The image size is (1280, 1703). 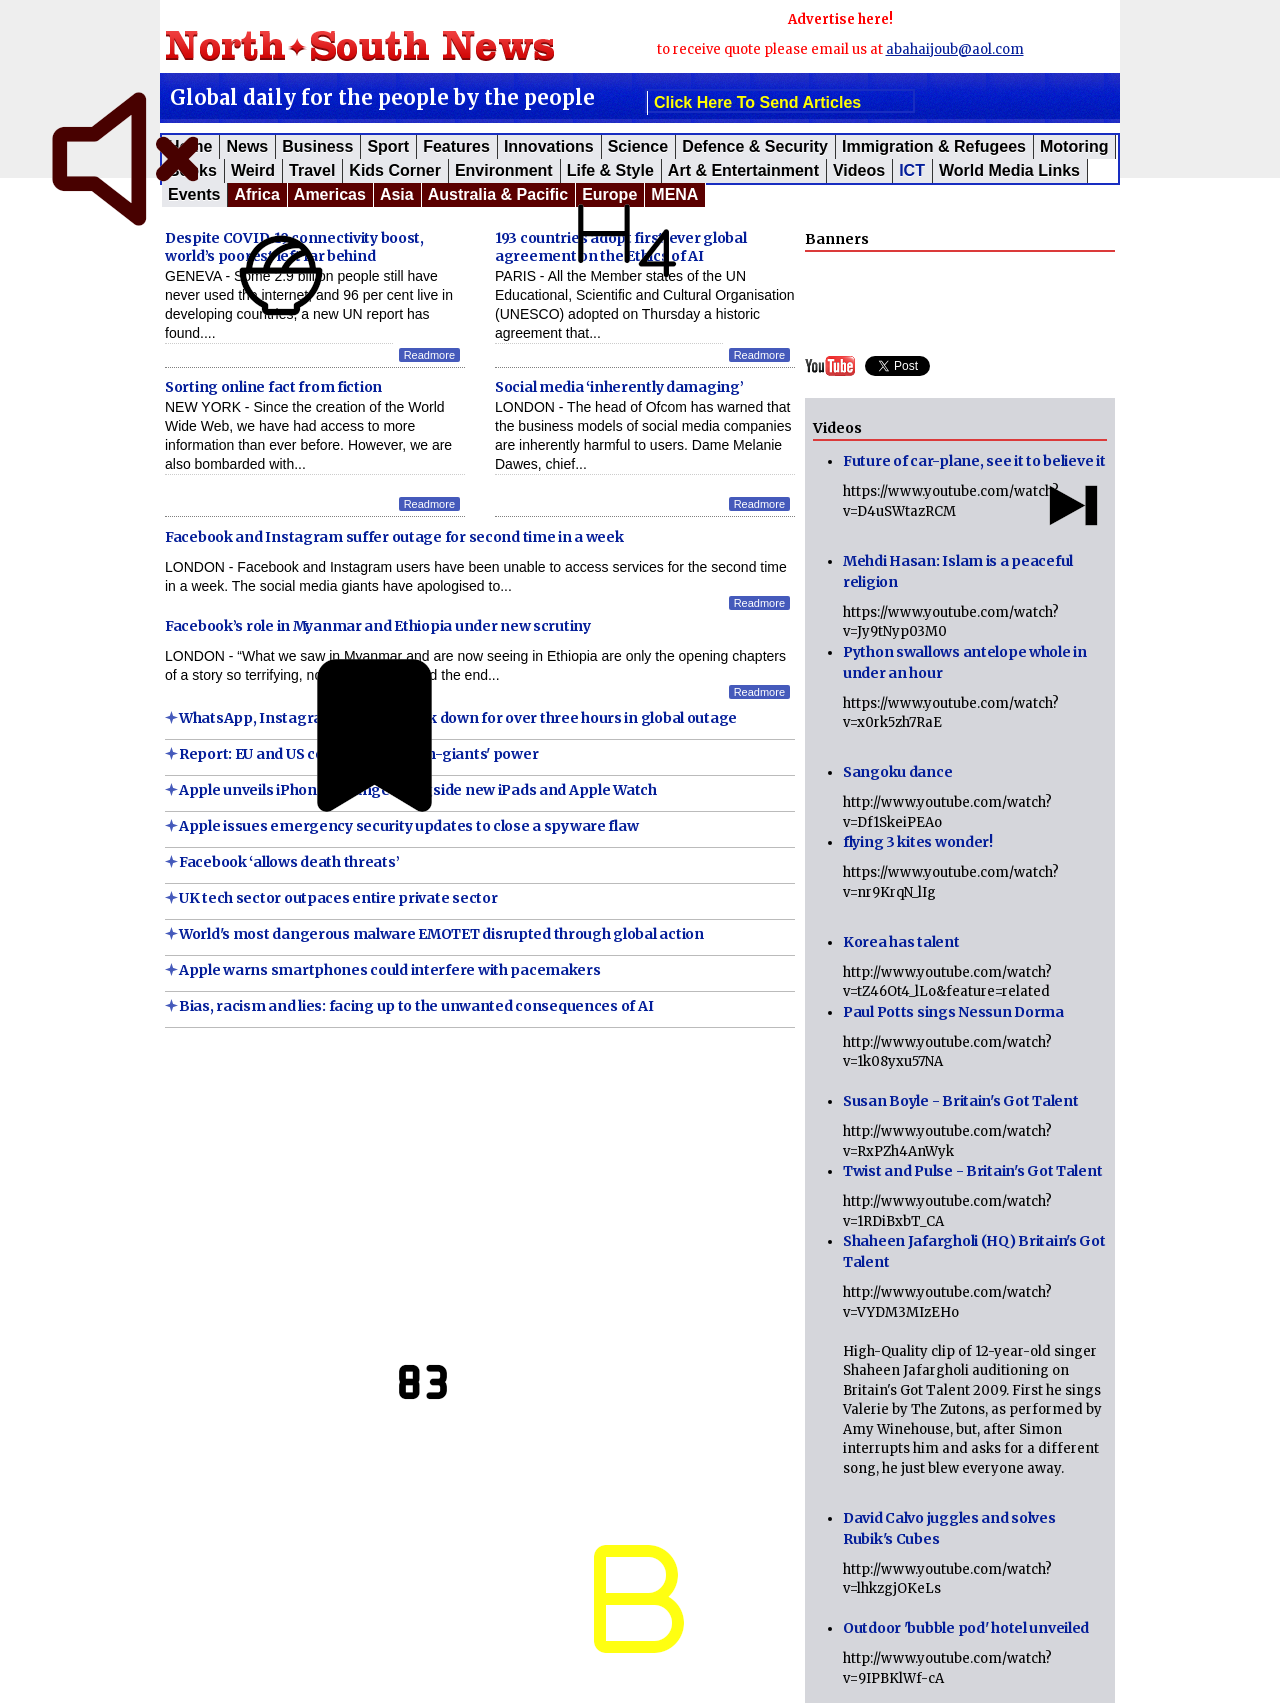 I want to click on apply bold formatting to selected text, so click(x=636, y=1599).